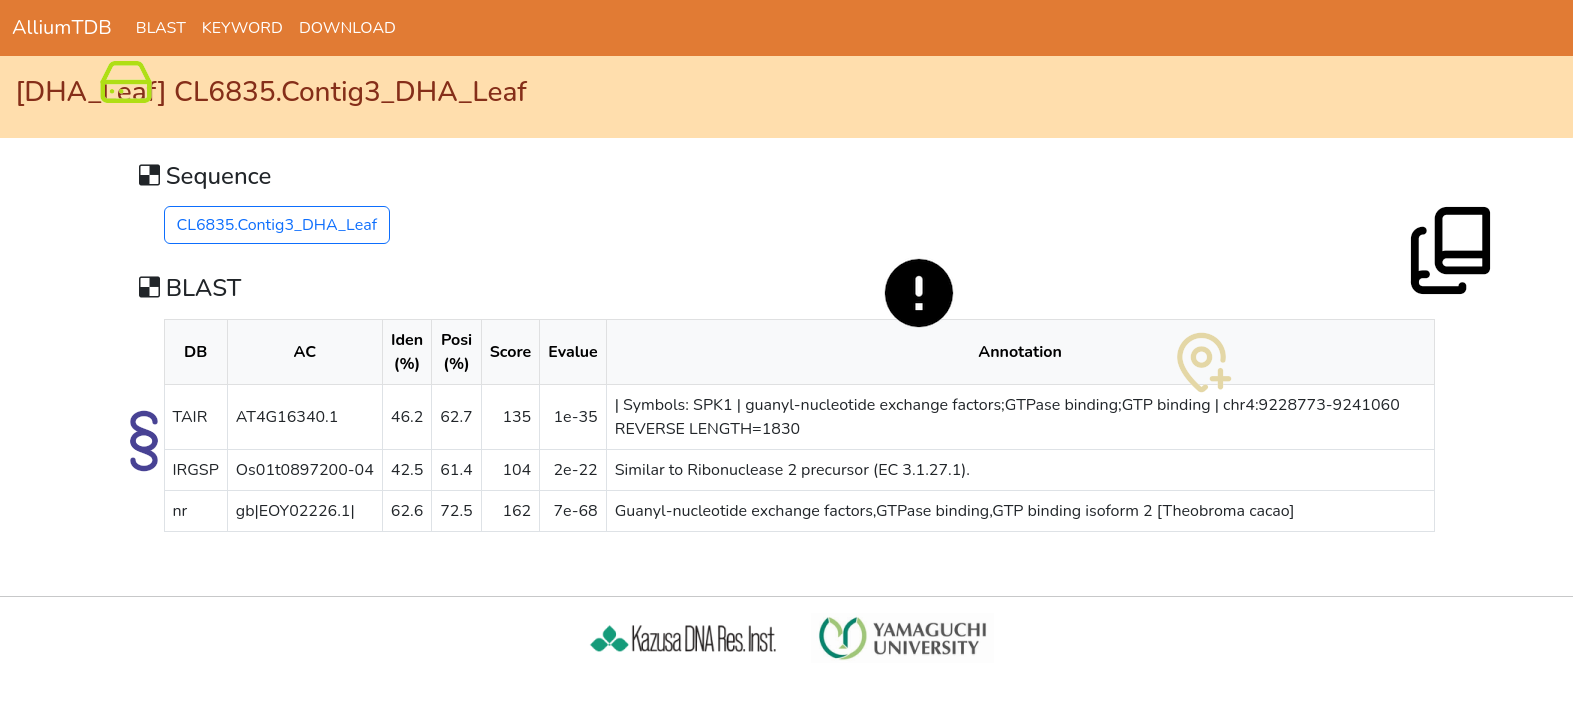 This screenshot has width=1573, height=720. What do you see at coordinates (126, 82) in the screenshot?
I see `access local storage or drive` at bounding box center [126, 82].